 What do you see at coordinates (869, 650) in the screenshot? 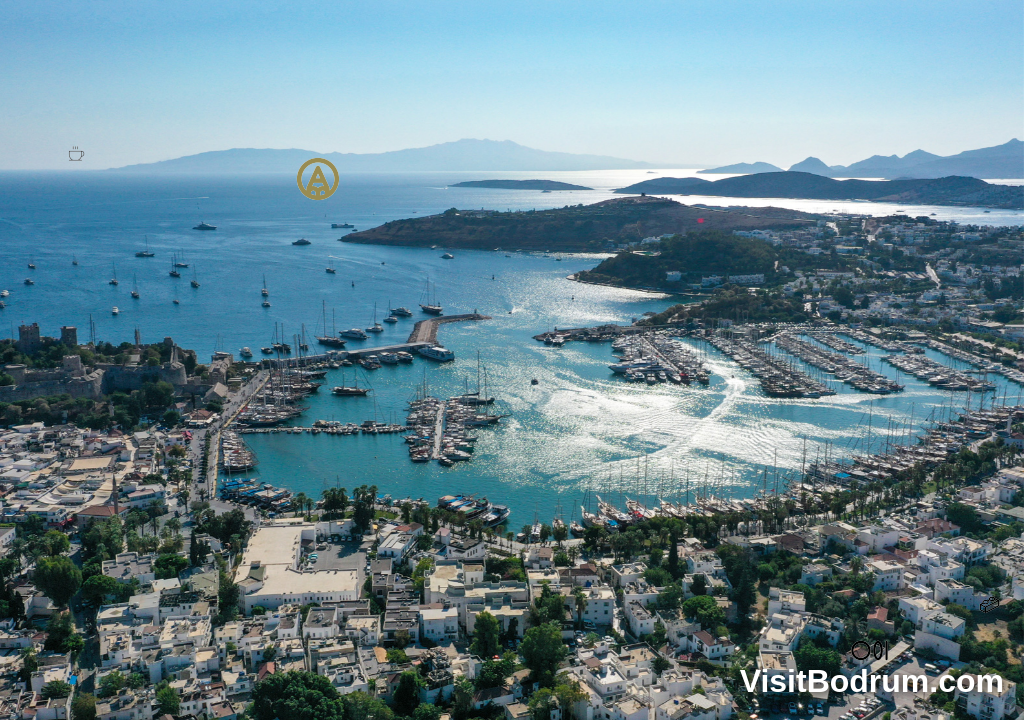
I see `link to medium profile or article` at bounding box center [869, 650].